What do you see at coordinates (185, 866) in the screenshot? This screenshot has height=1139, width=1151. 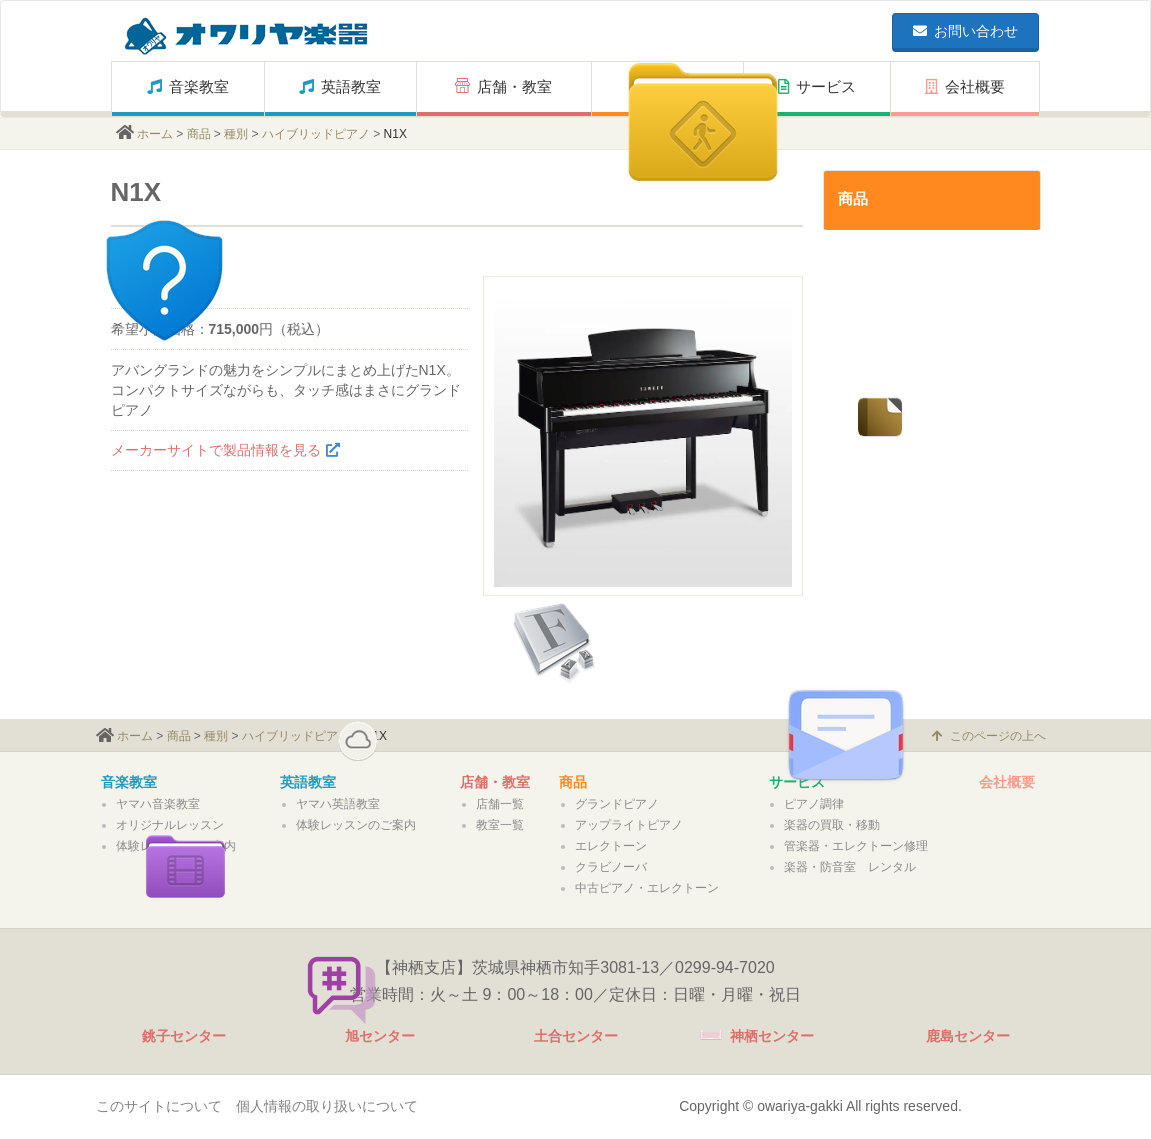 I see `open your videos folder` at bounding box center [185, 866].